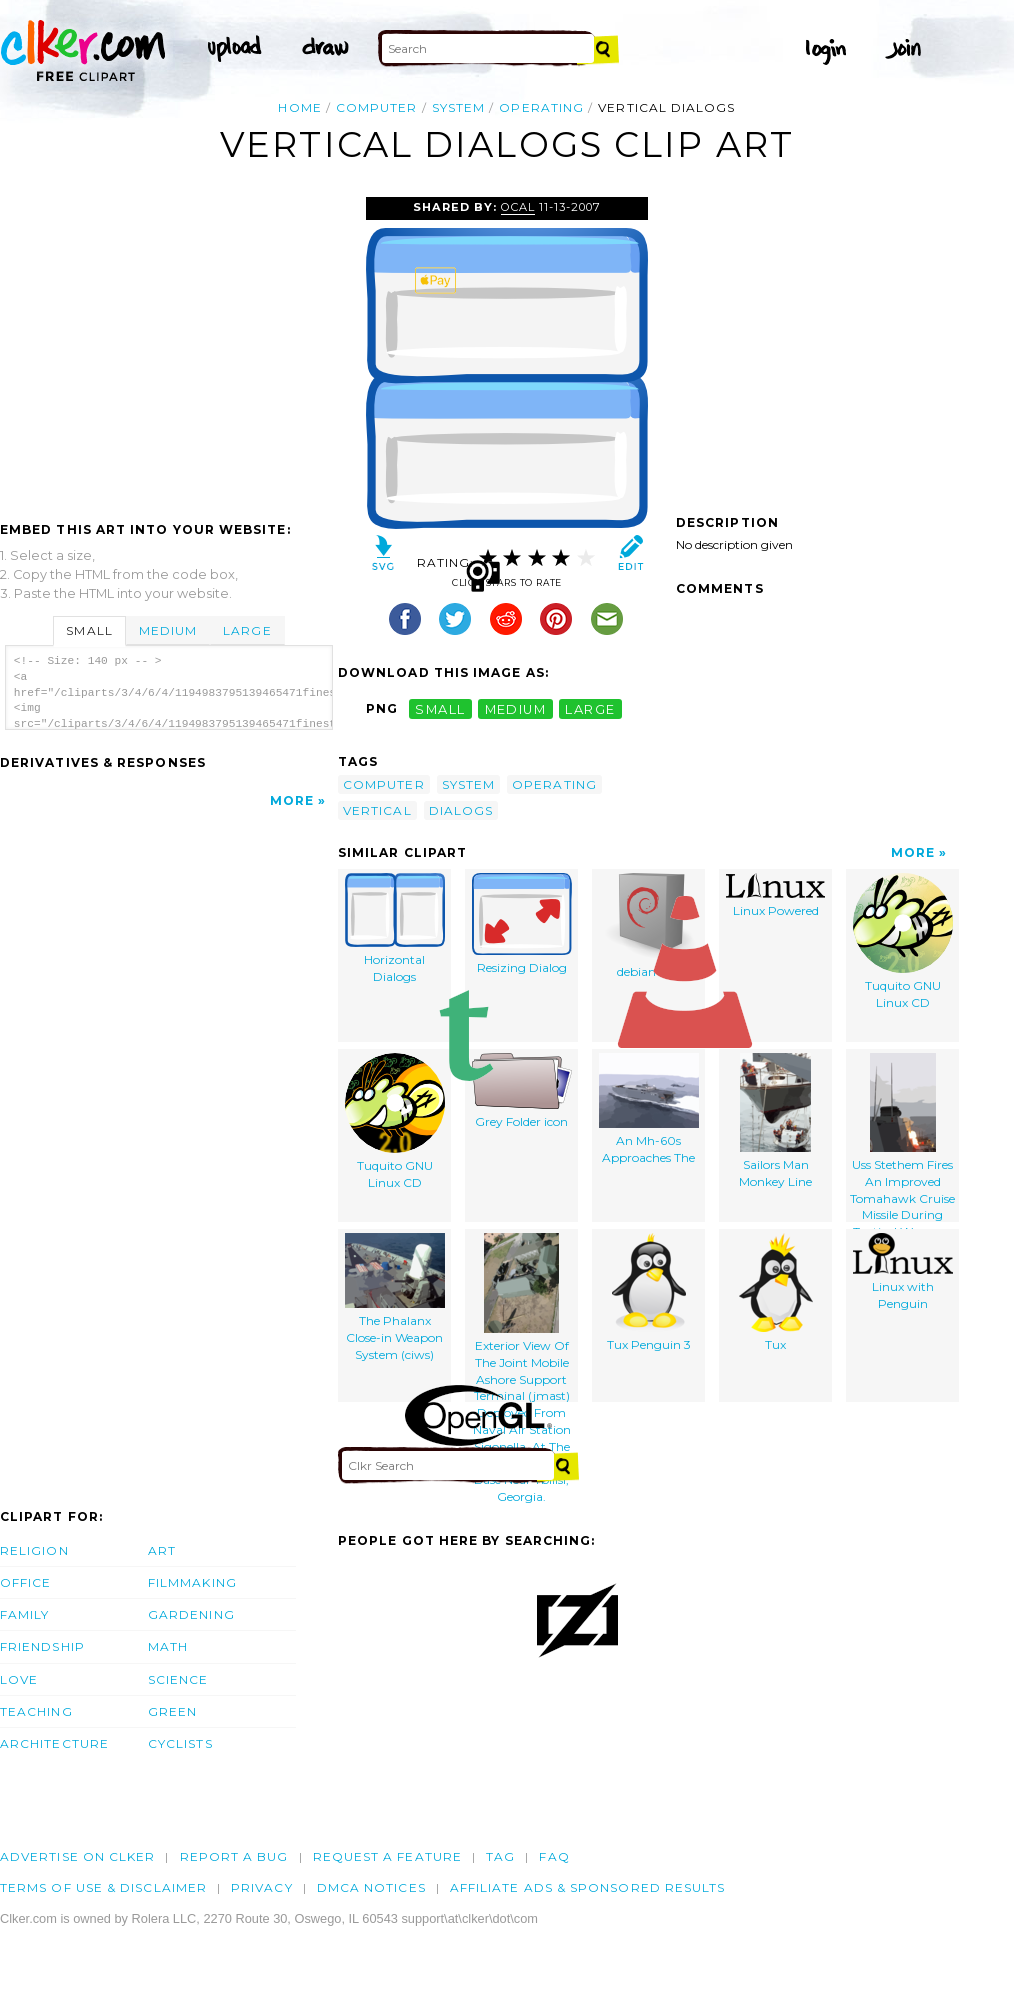 This screenshot has width=1014, height=1993. Describe the element at coordinates (466, 1035) in the screenshot. I see `open typst document editor` at that location.